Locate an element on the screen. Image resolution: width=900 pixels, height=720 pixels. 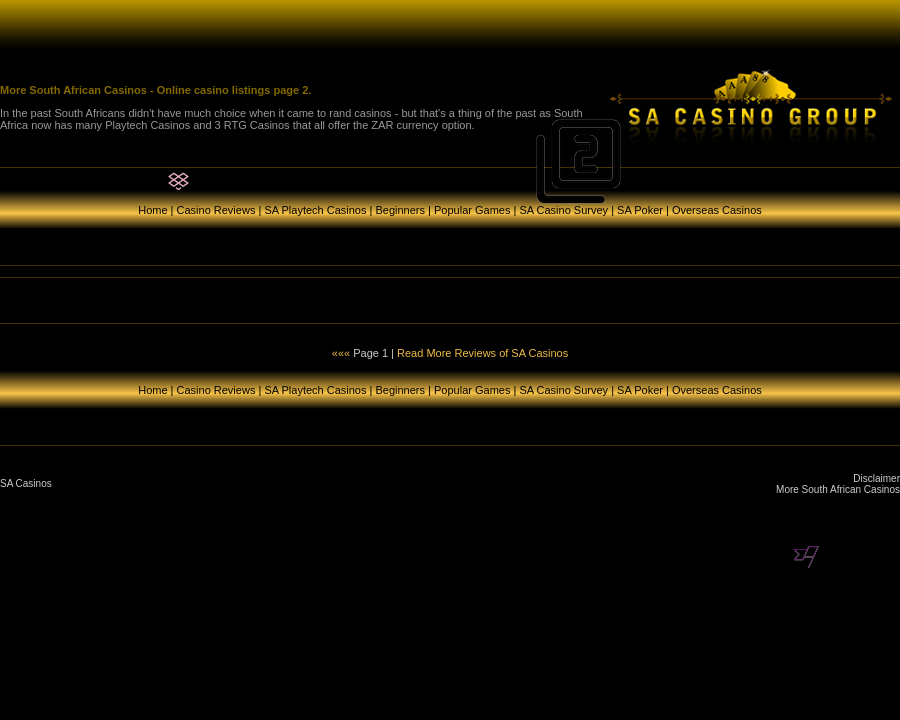
open dropbox cloud storage is located at coordinates (178, 180).